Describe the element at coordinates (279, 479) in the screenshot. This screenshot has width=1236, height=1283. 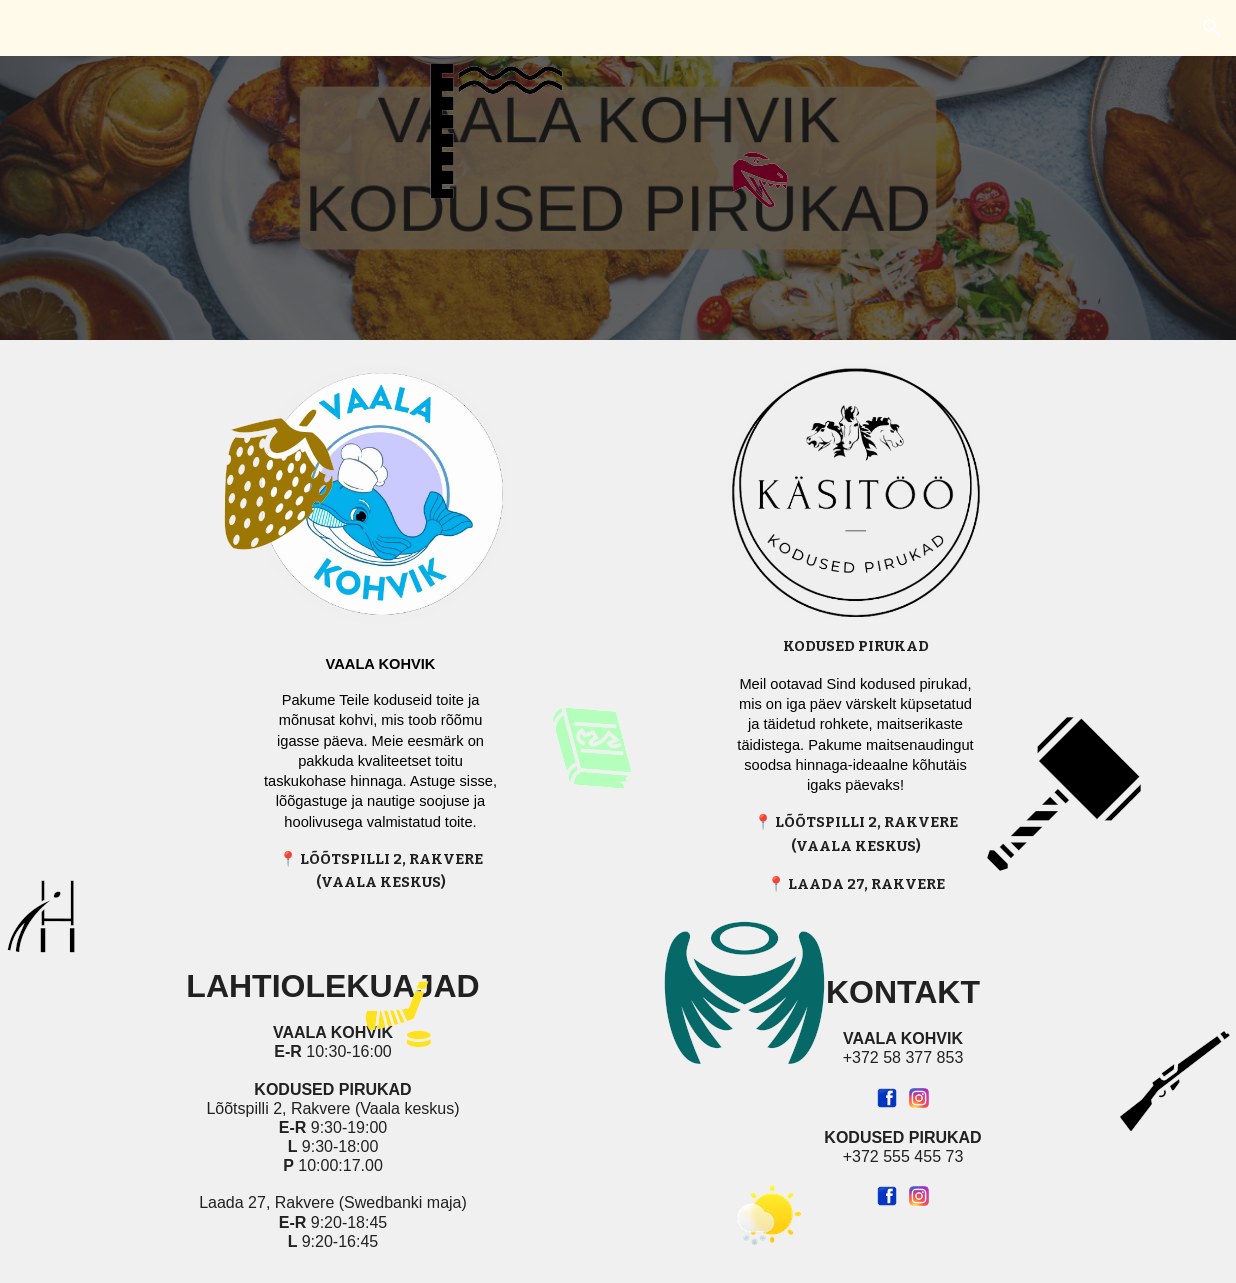
I see `select strawberry flavor or ingredient` at that location.